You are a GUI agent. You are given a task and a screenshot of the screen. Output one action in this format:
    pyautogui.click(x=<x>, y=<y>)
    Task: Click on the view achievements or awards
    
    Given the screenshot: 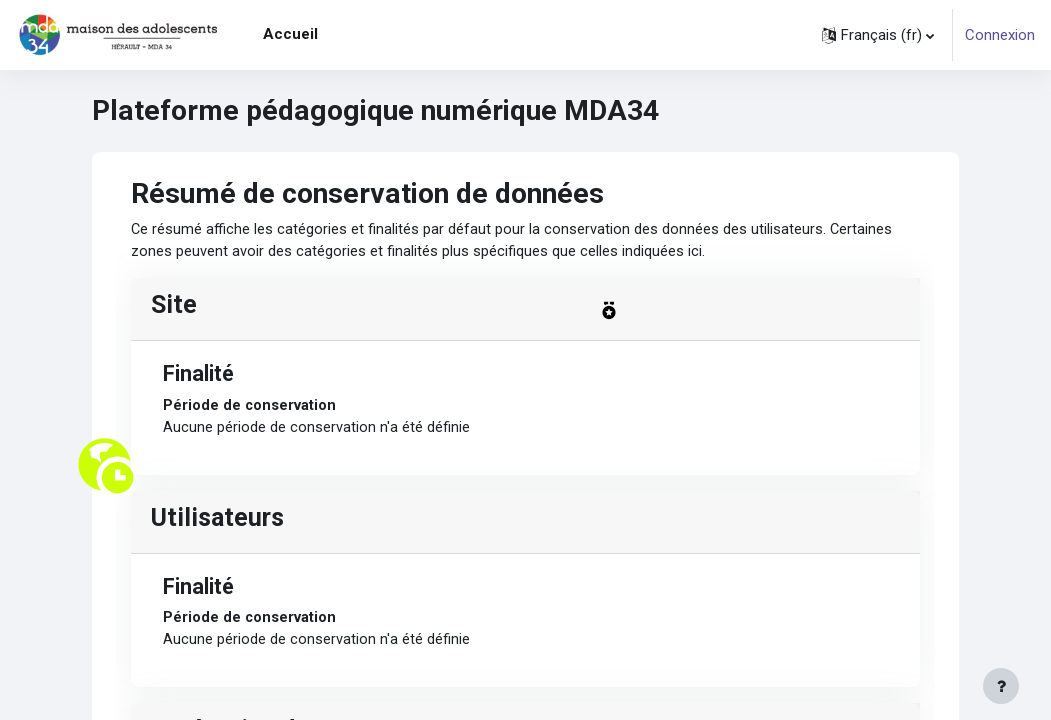 What is the action you would take?
    pyautogui.click(x=609, y=310)
    